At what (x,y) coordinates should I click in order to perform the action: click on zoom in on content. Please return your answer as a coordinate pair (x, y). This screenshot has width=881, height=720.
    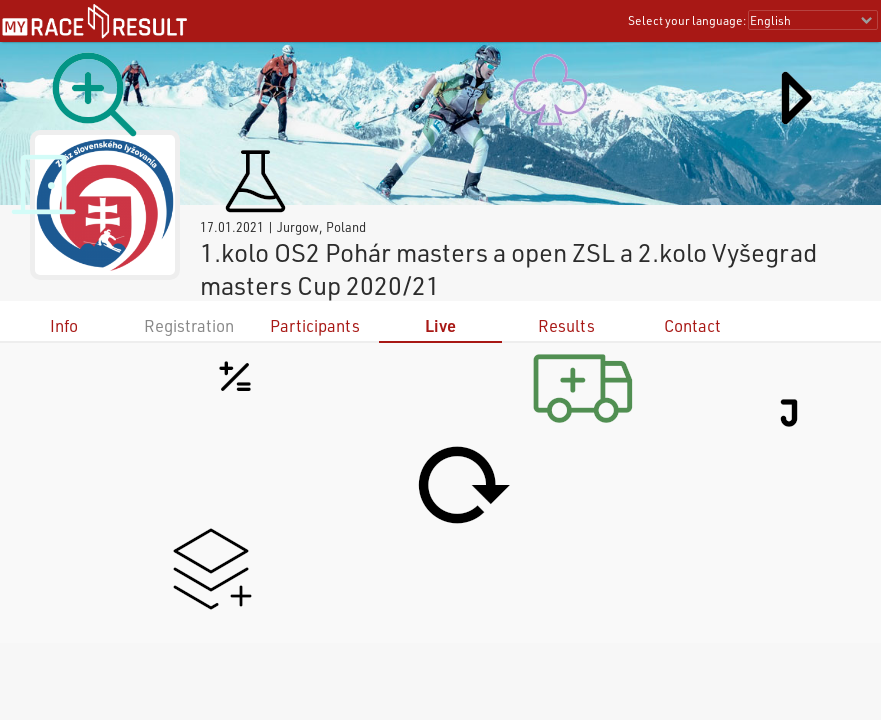
    Looking at the image, I should click on (94, 94).